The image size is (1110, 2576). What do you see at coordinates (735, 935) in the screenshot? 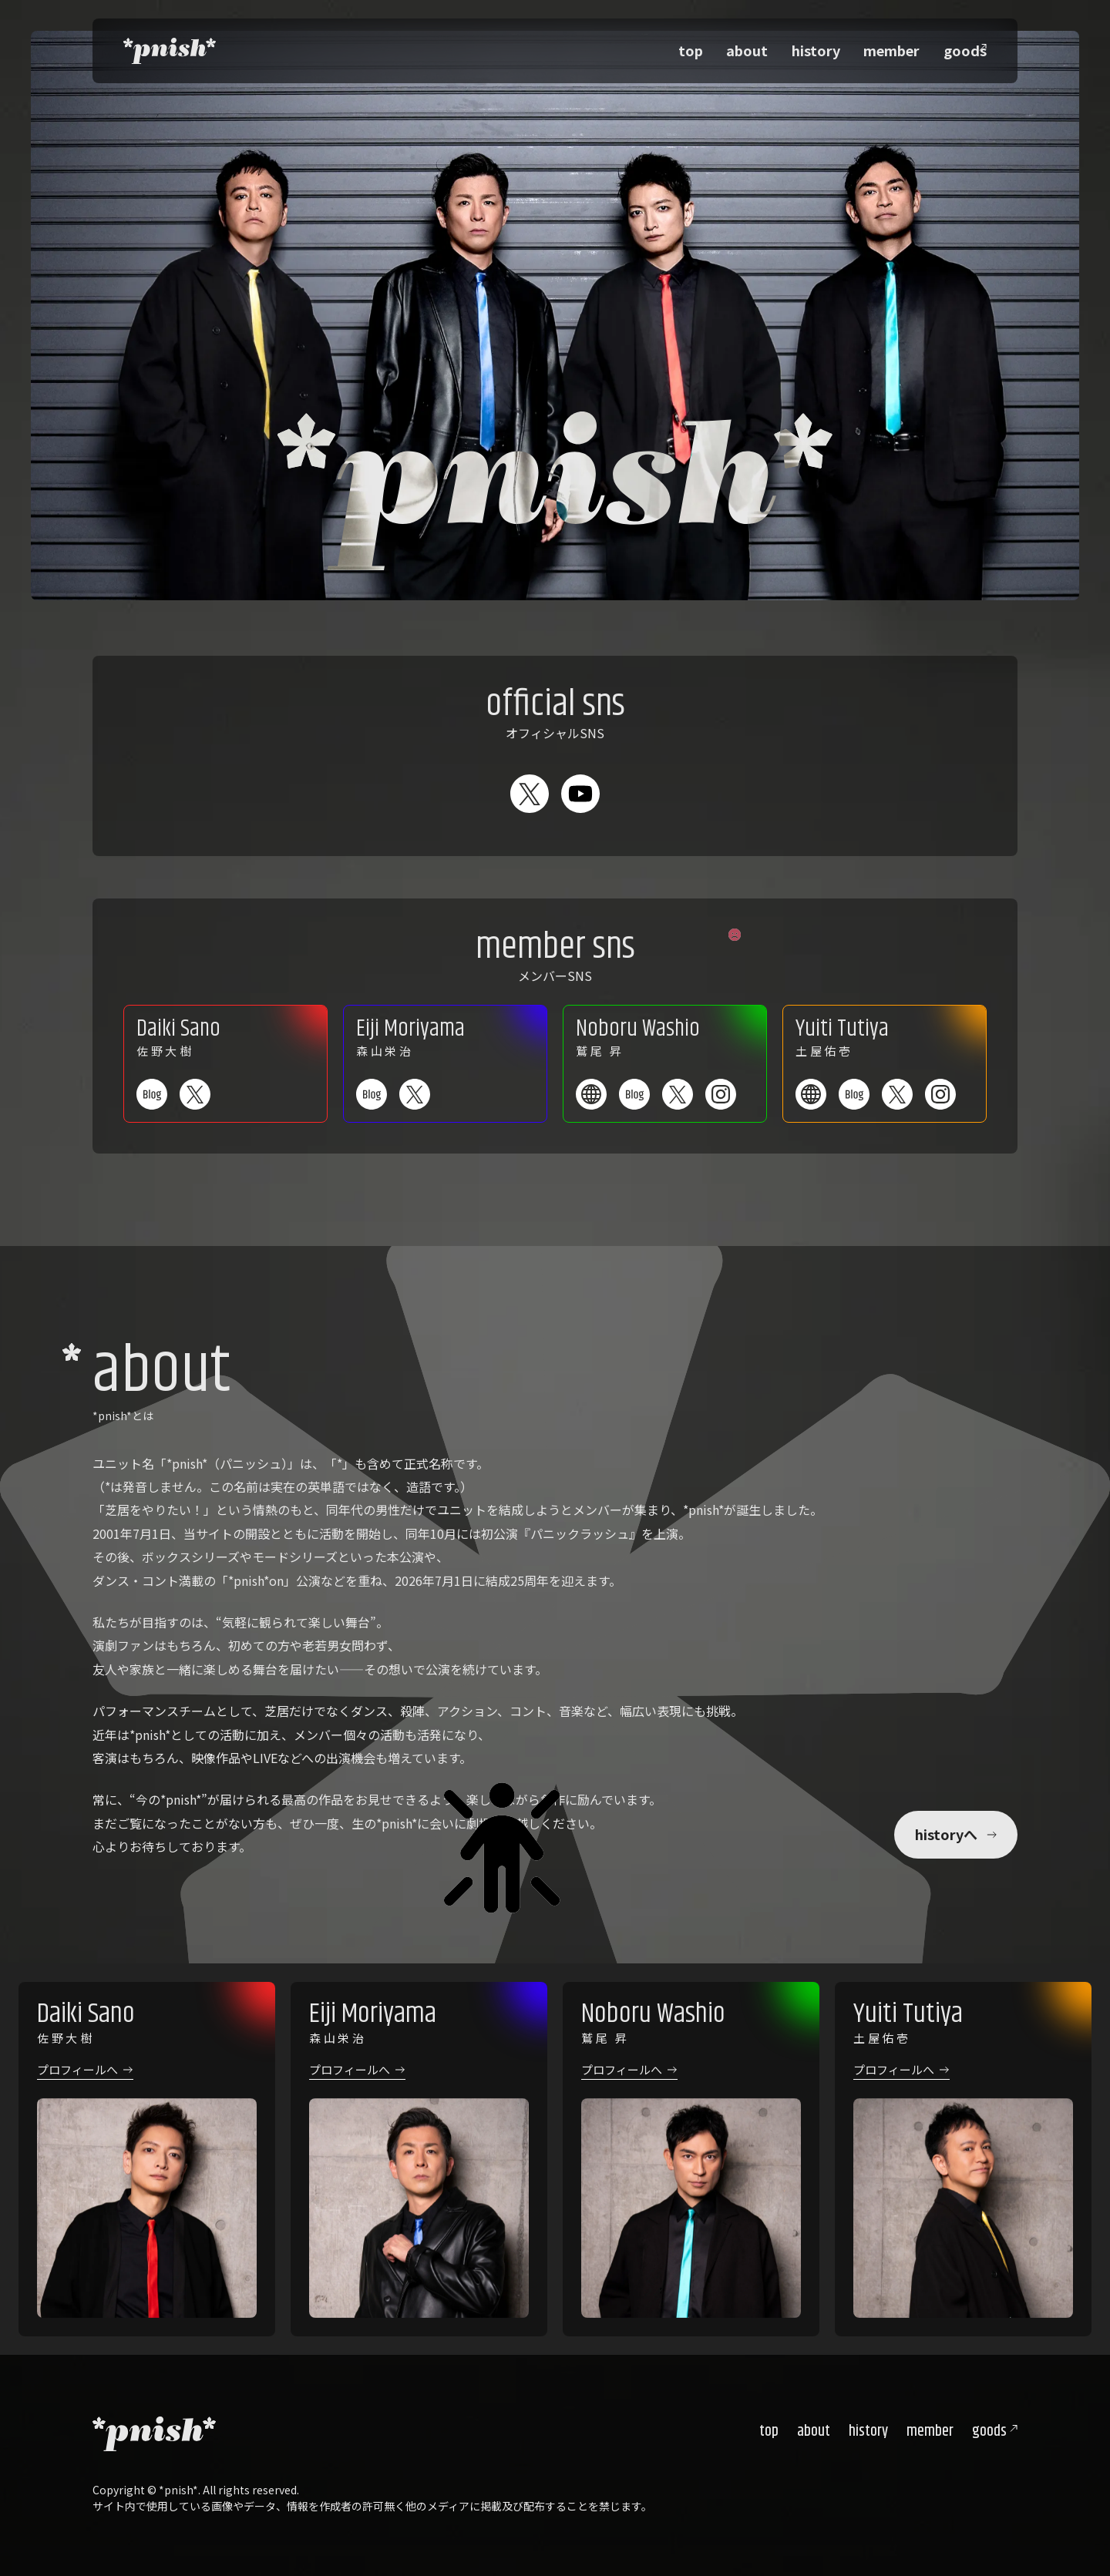
I see `submit negative feedback or rating` at bounding box center [735, 935].